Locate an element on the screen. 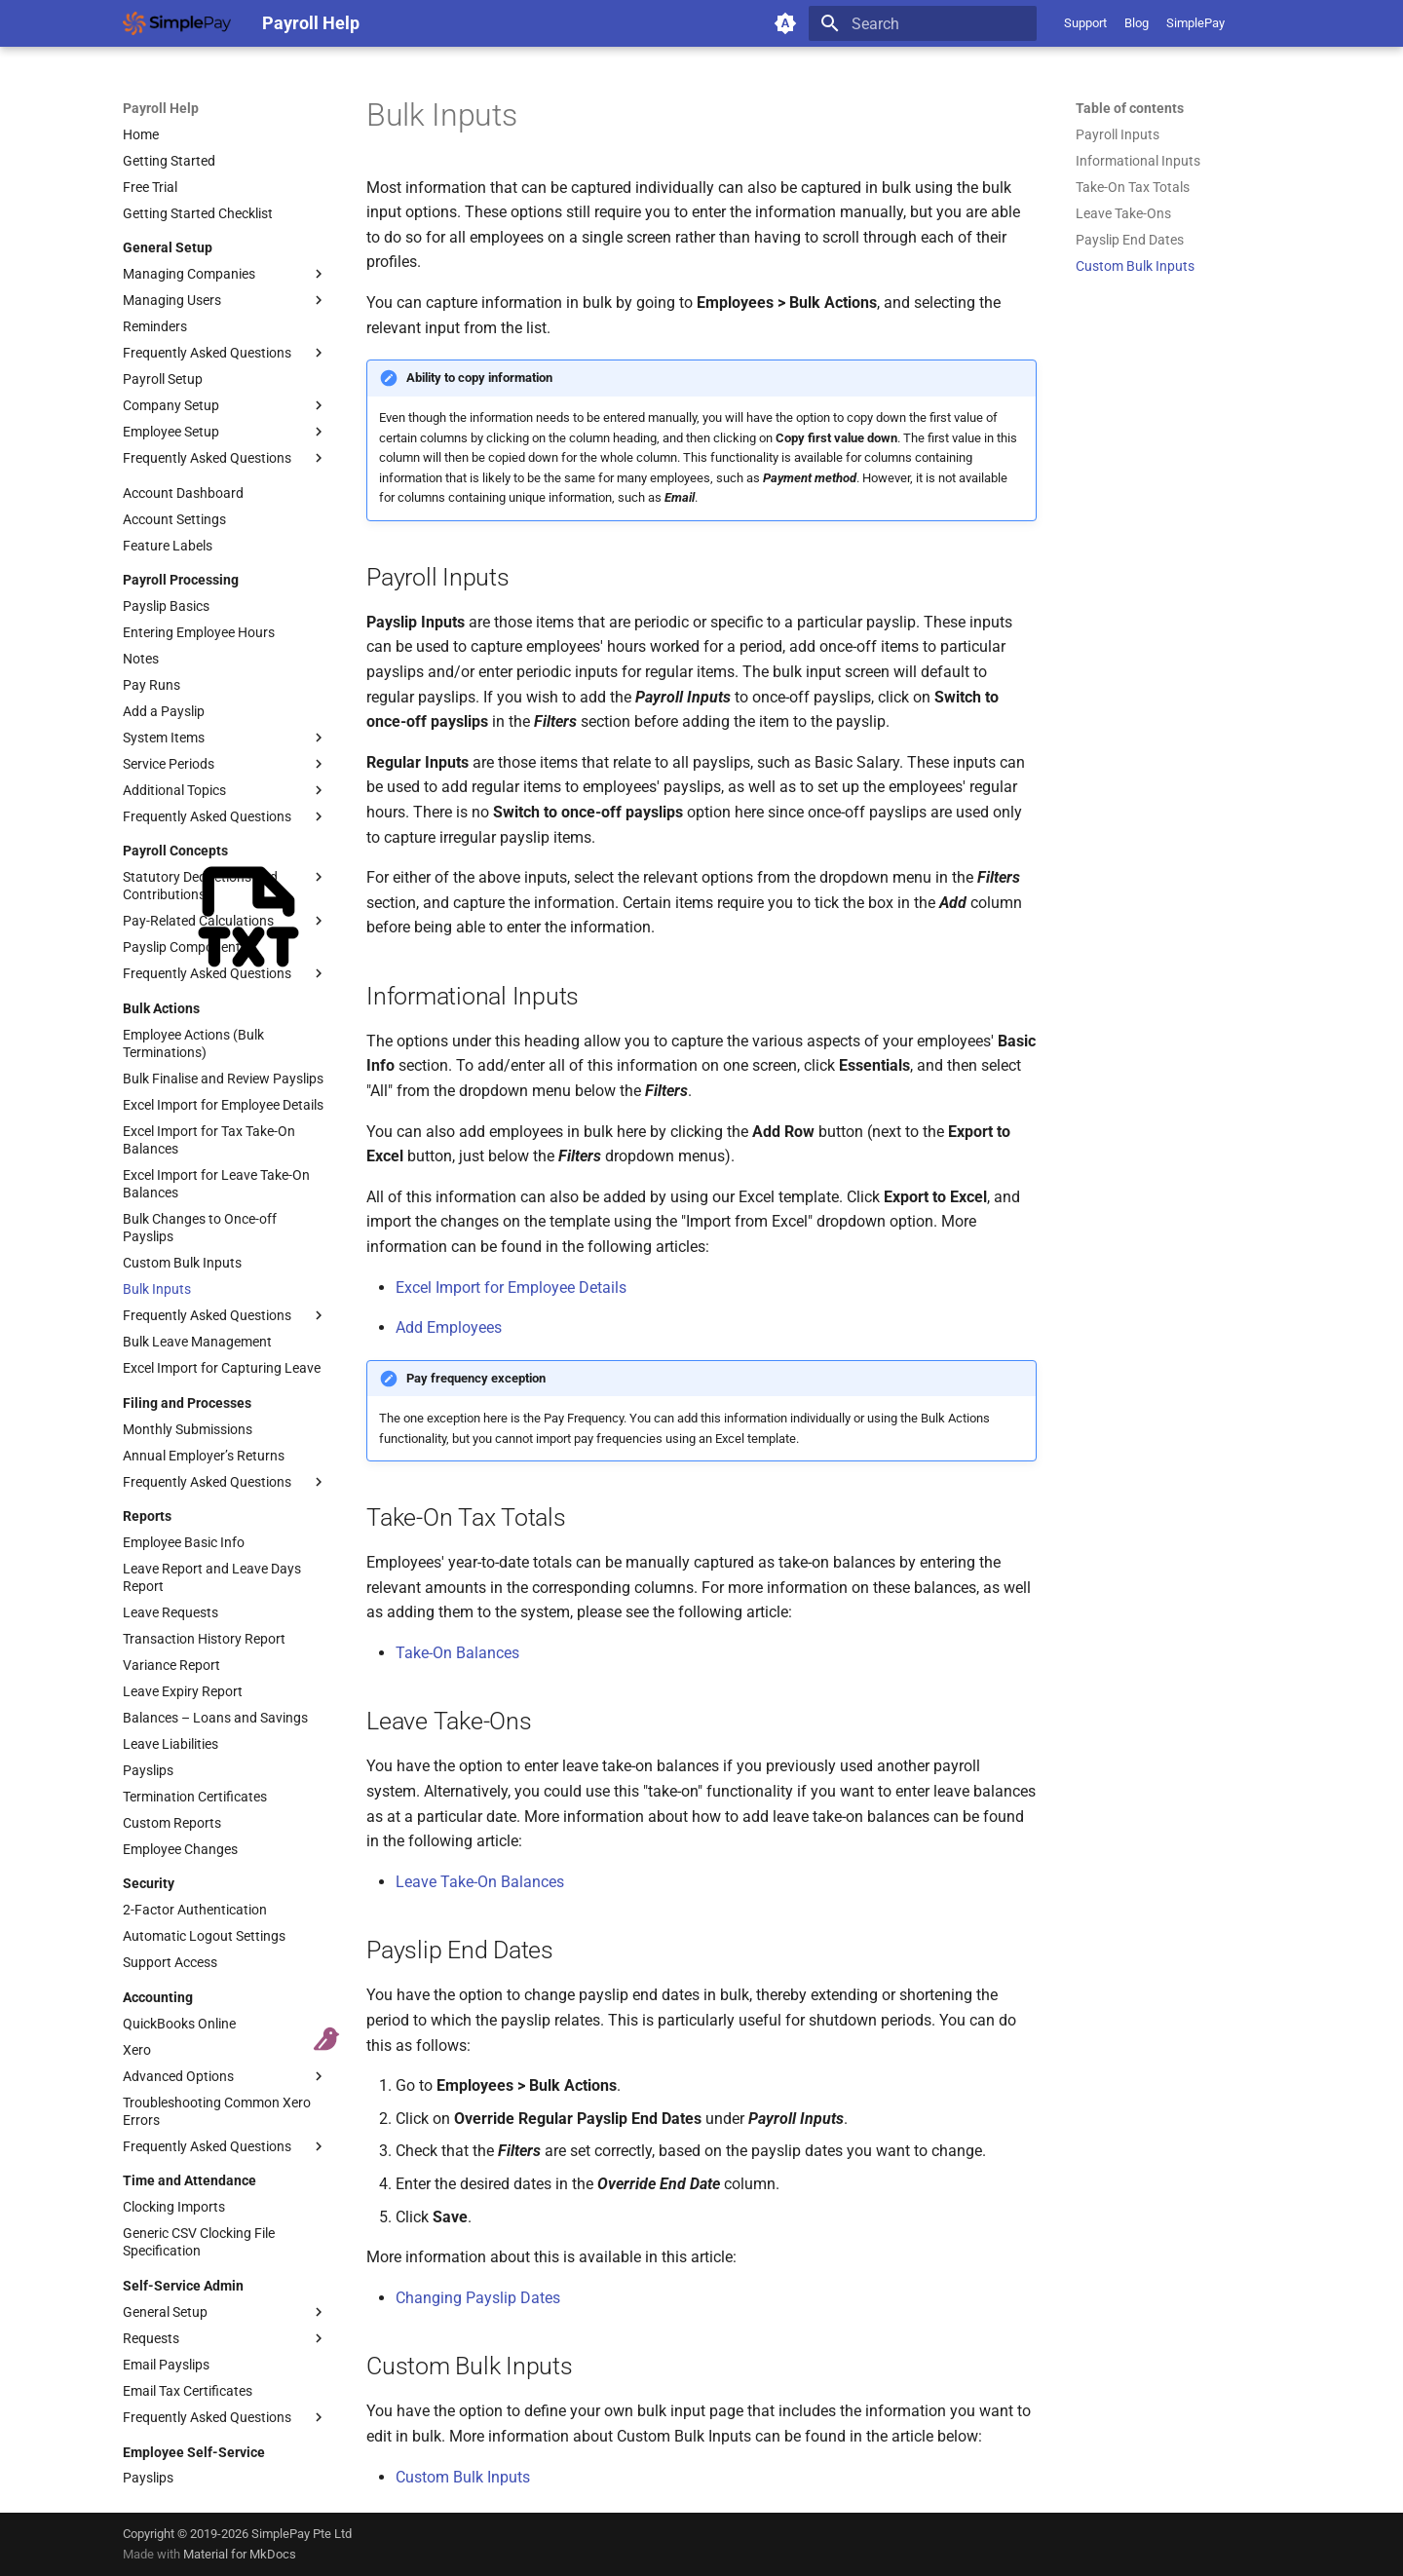 The image size is (1403, 2576). access twitter or social media sharing is located at coordinates (326, 2039).